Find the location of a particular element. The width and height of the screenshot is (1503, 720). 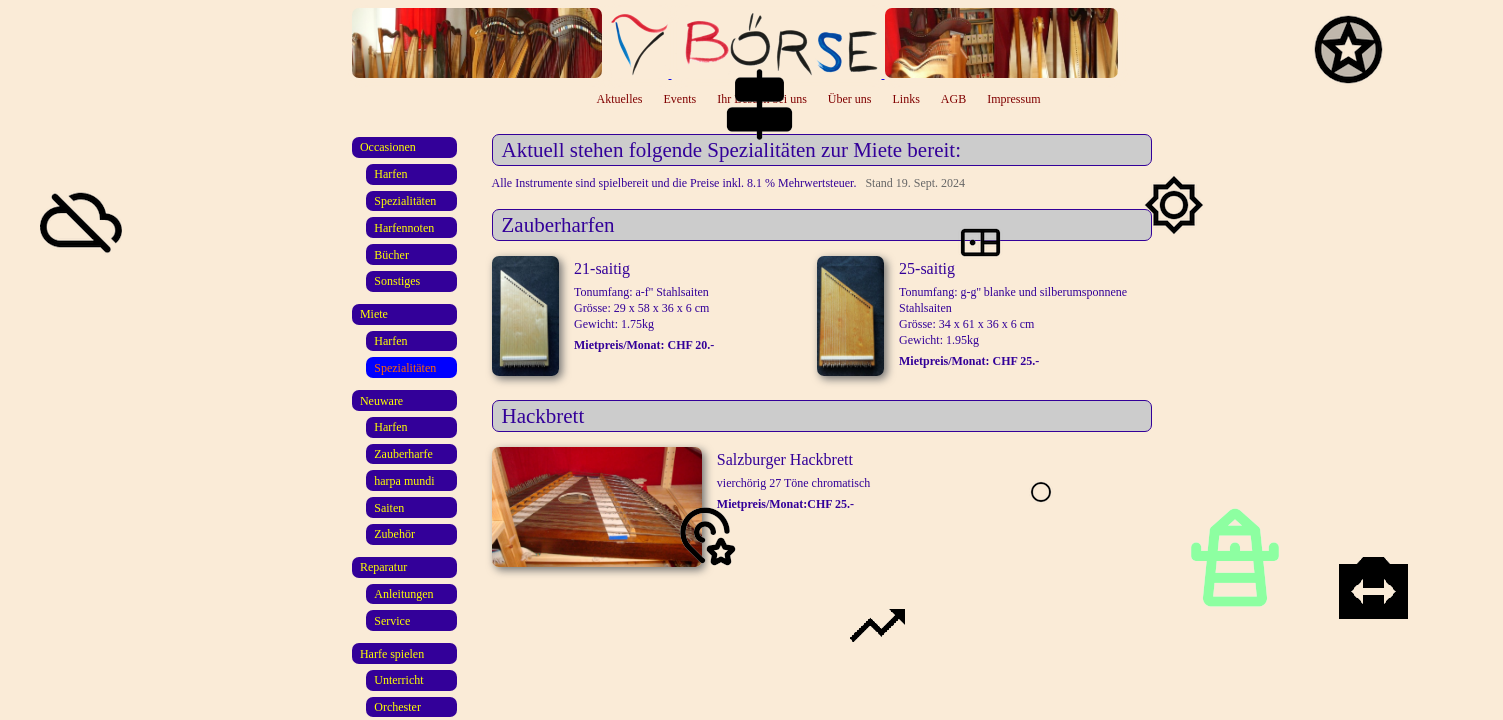

indicates no cloud connection or offline status is located at coordinates (81, 220).